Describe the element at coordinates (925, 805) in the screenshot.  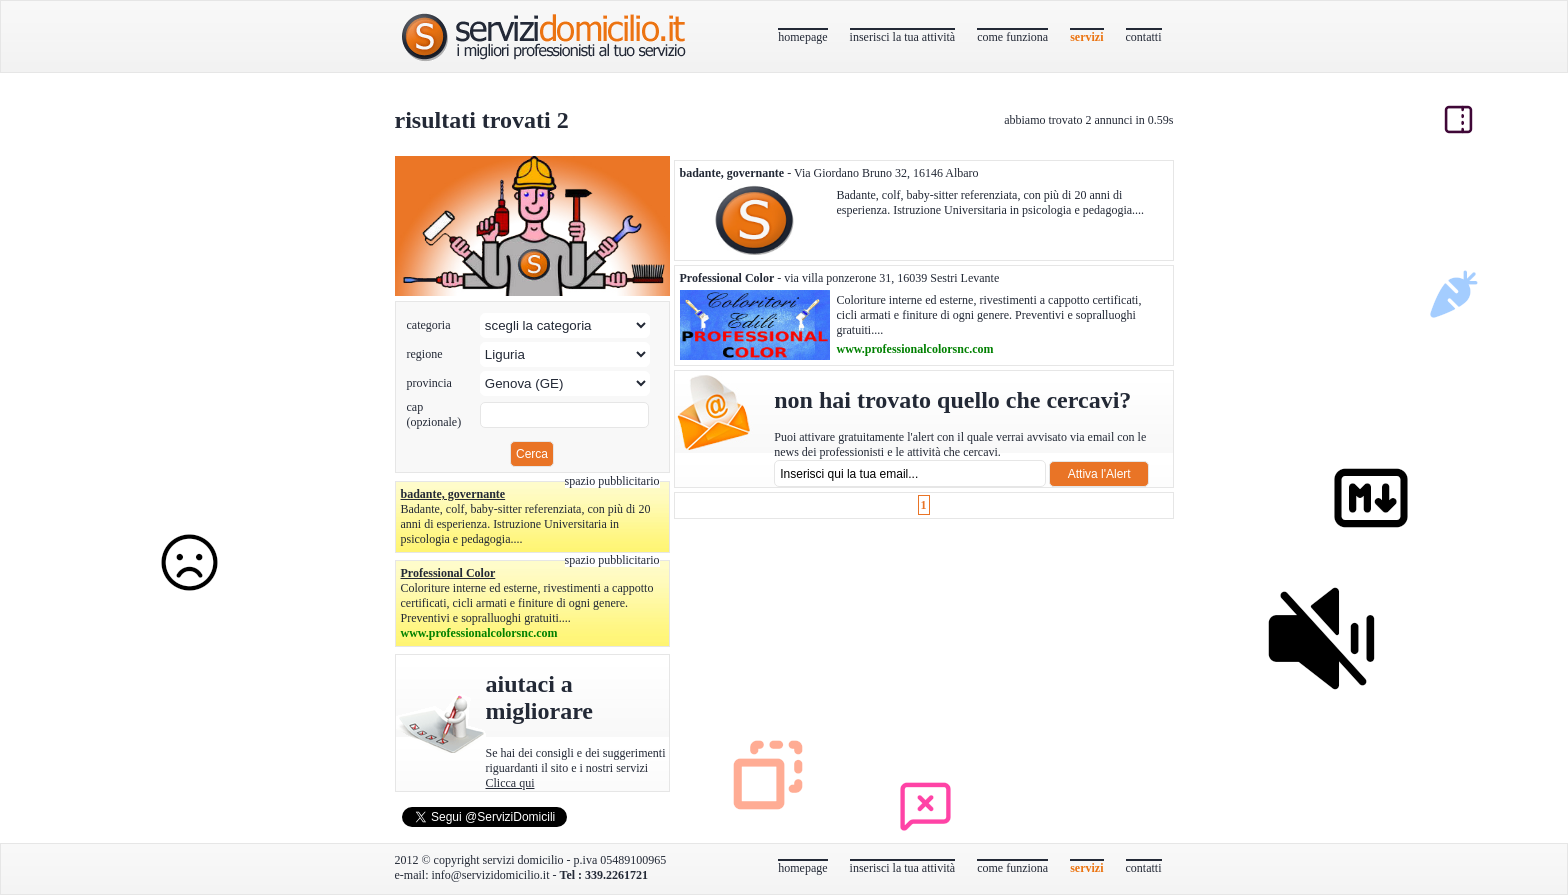
I see `delete a message or conversation` at that location.